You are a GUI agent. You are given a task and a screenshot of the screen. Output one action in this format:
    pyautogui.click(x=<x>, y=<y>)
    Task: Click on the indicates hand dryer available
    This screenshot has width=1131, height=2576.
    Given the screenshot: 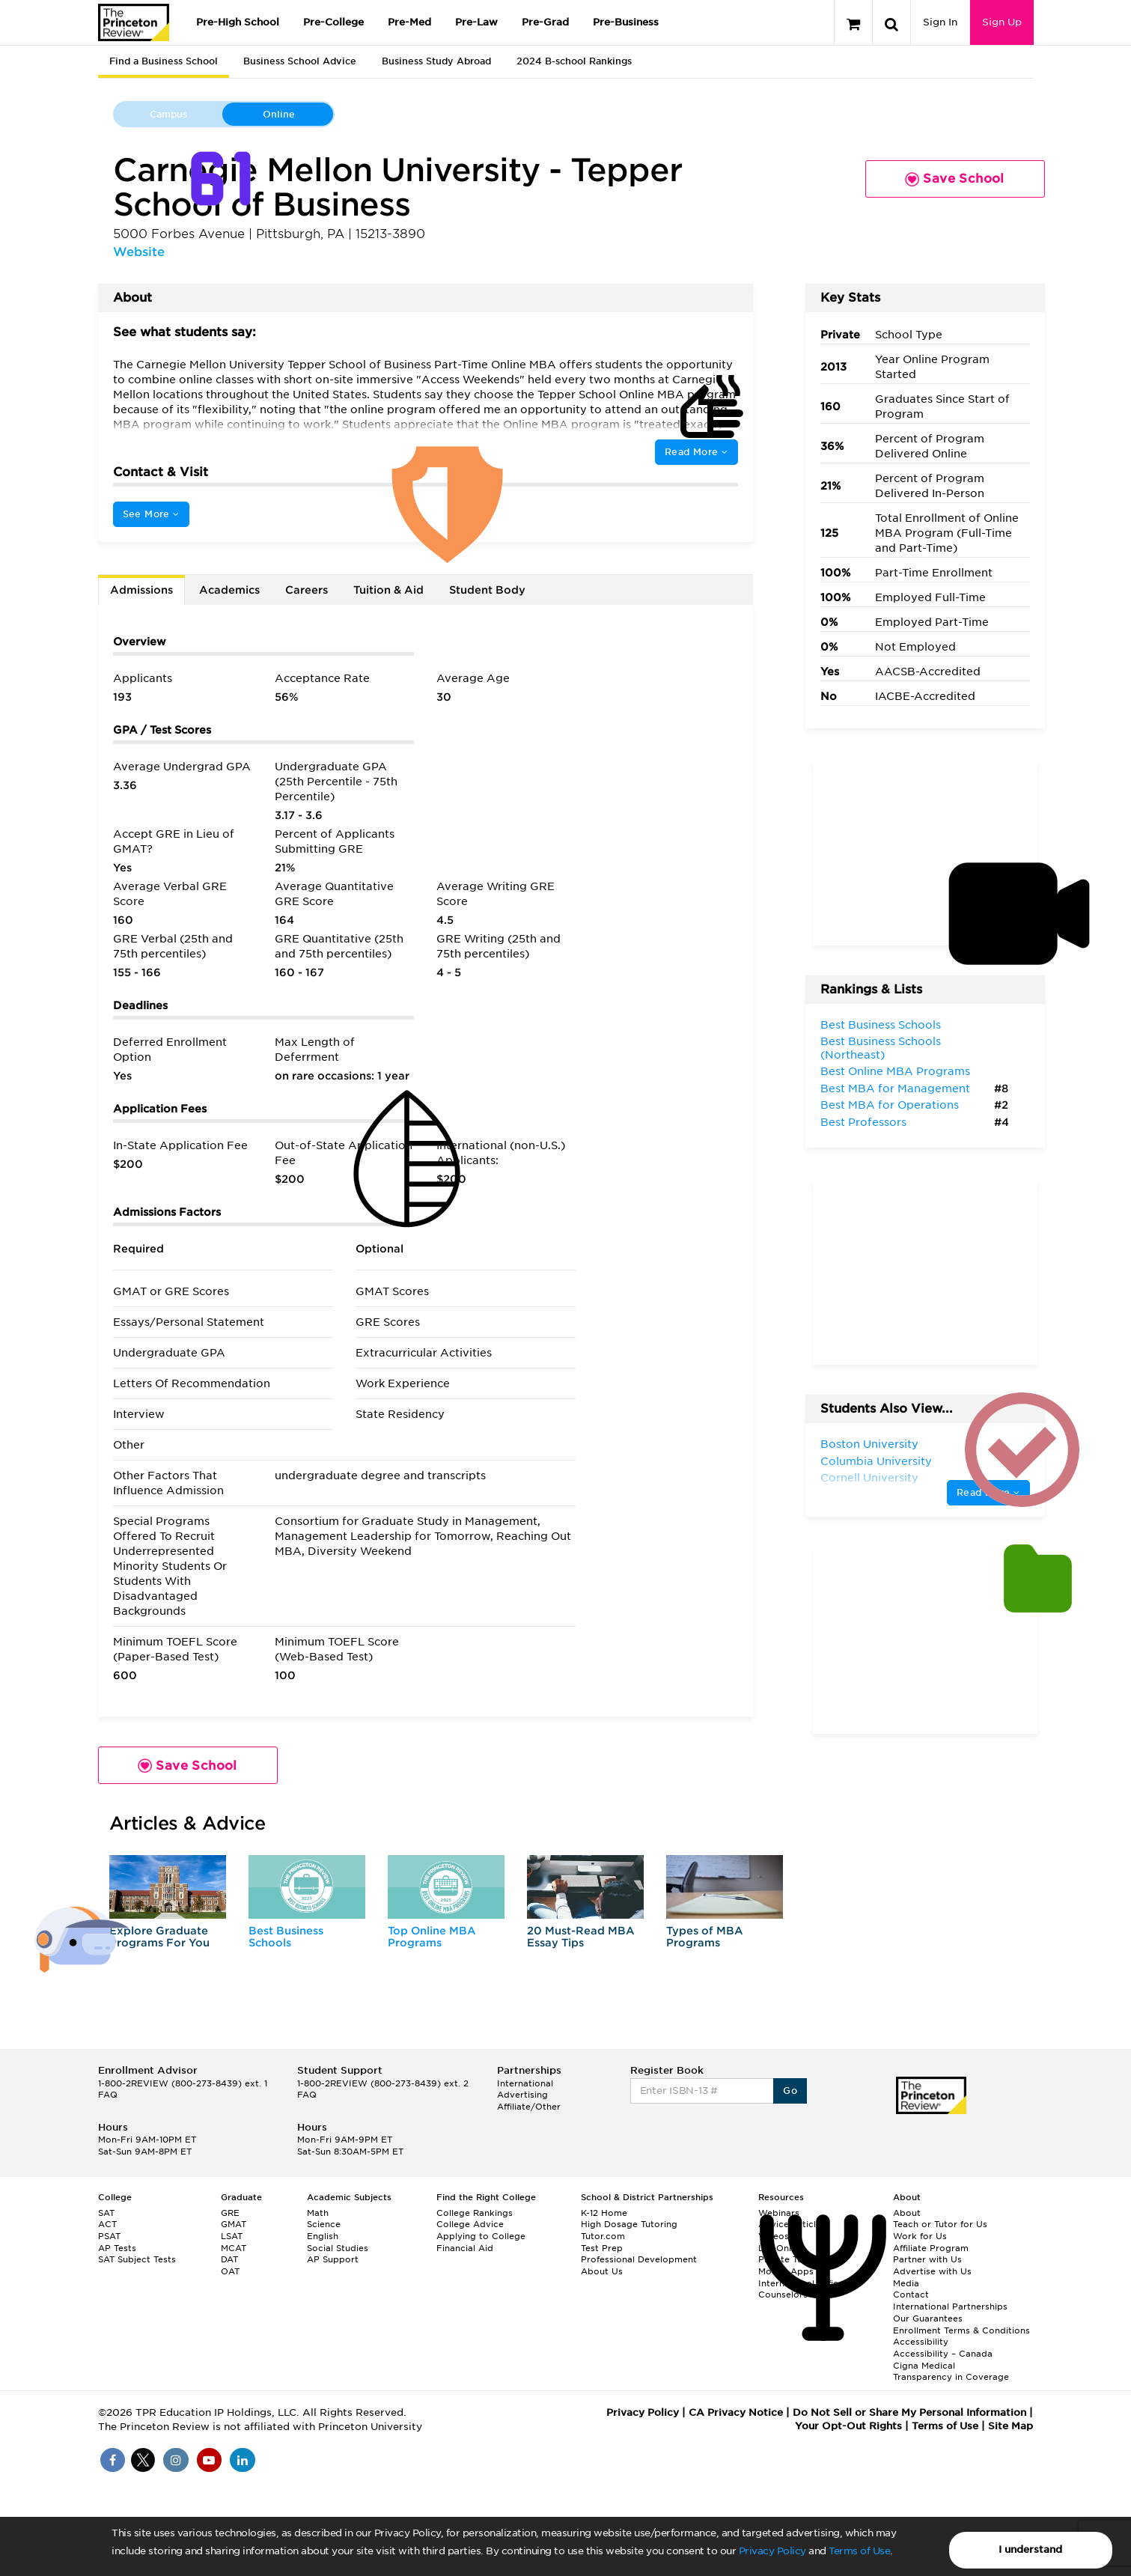 What is the action you would take?
    pyautogui.click(x=713, y=405)
    